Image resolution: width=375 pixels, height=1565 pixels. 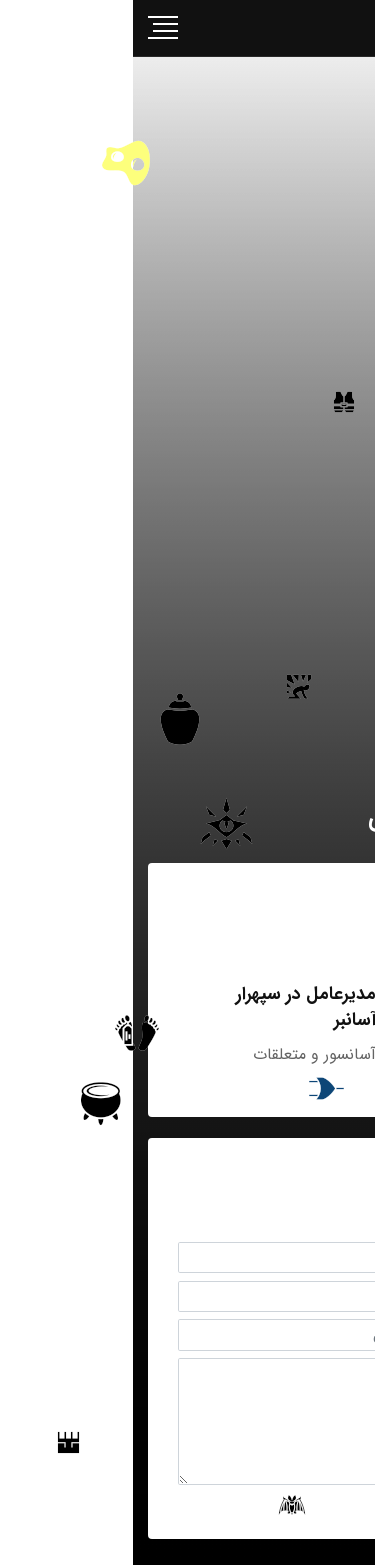 What do you see at coordinates (326, 1088) in the screenshot?
I see `represents an OR logic gate in circuit design` at bounding box center [326, 1088].